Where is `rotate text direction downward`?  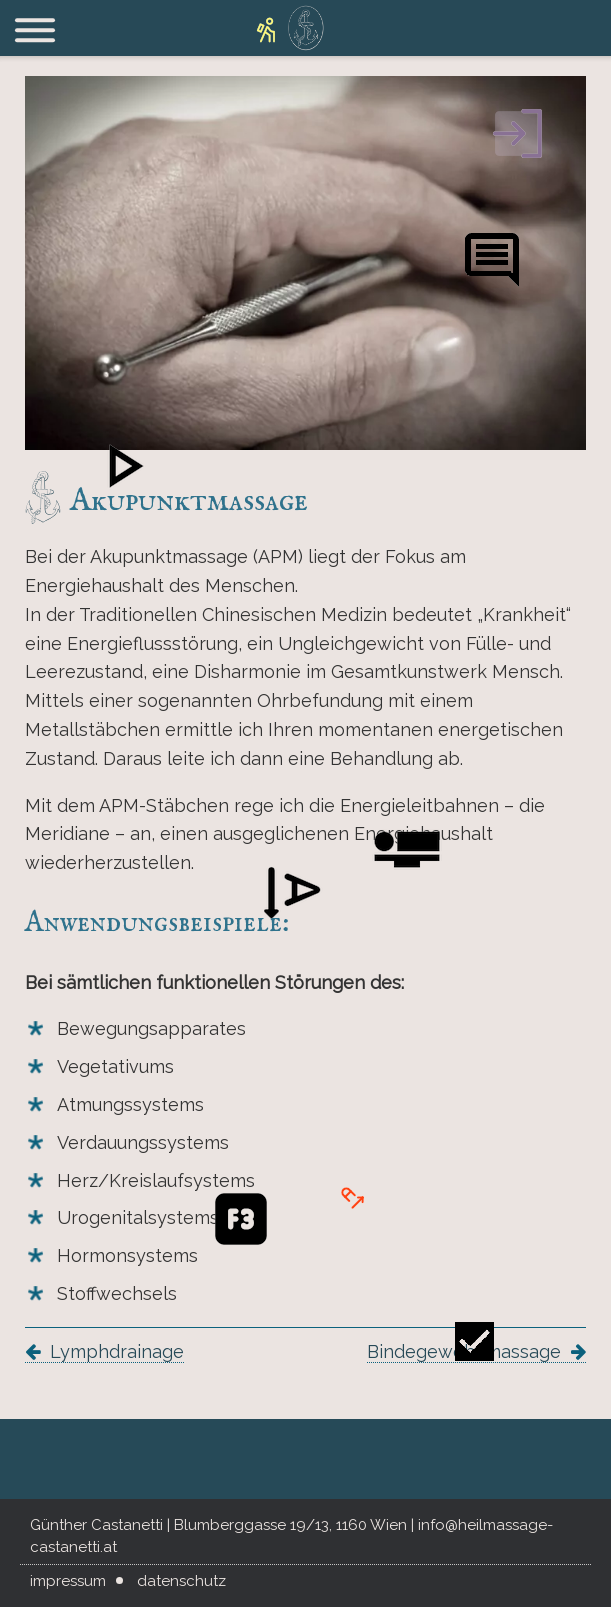 rotate text direction downward is located at coordinates (291, 893).